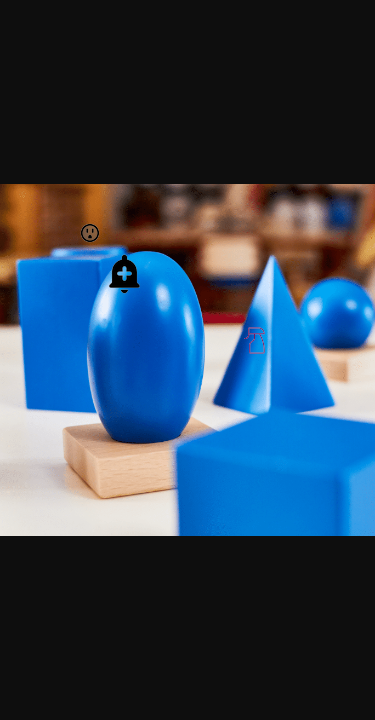 This screenshot has width=375, height=720. Describe the element at coordinates (124, 273) in the screenshot. I see `add a new alert or notification` at that location.